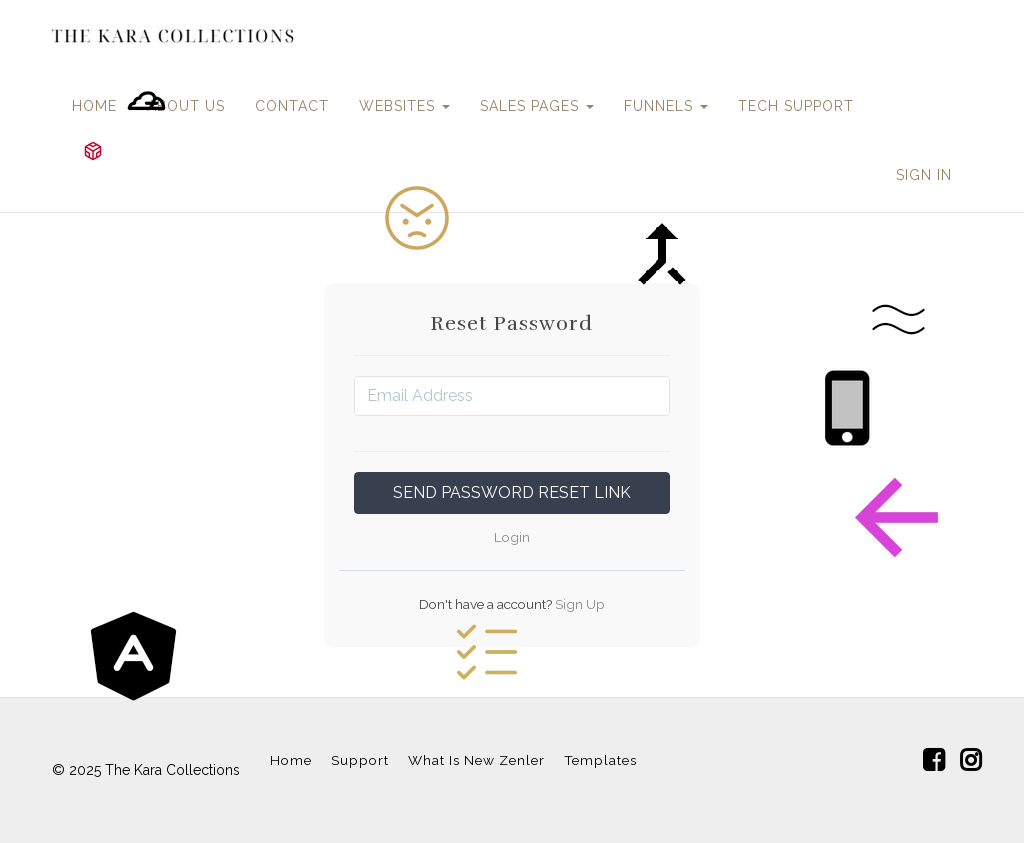  I want to click on merge two active calls into a conference call, so click(662, 254).